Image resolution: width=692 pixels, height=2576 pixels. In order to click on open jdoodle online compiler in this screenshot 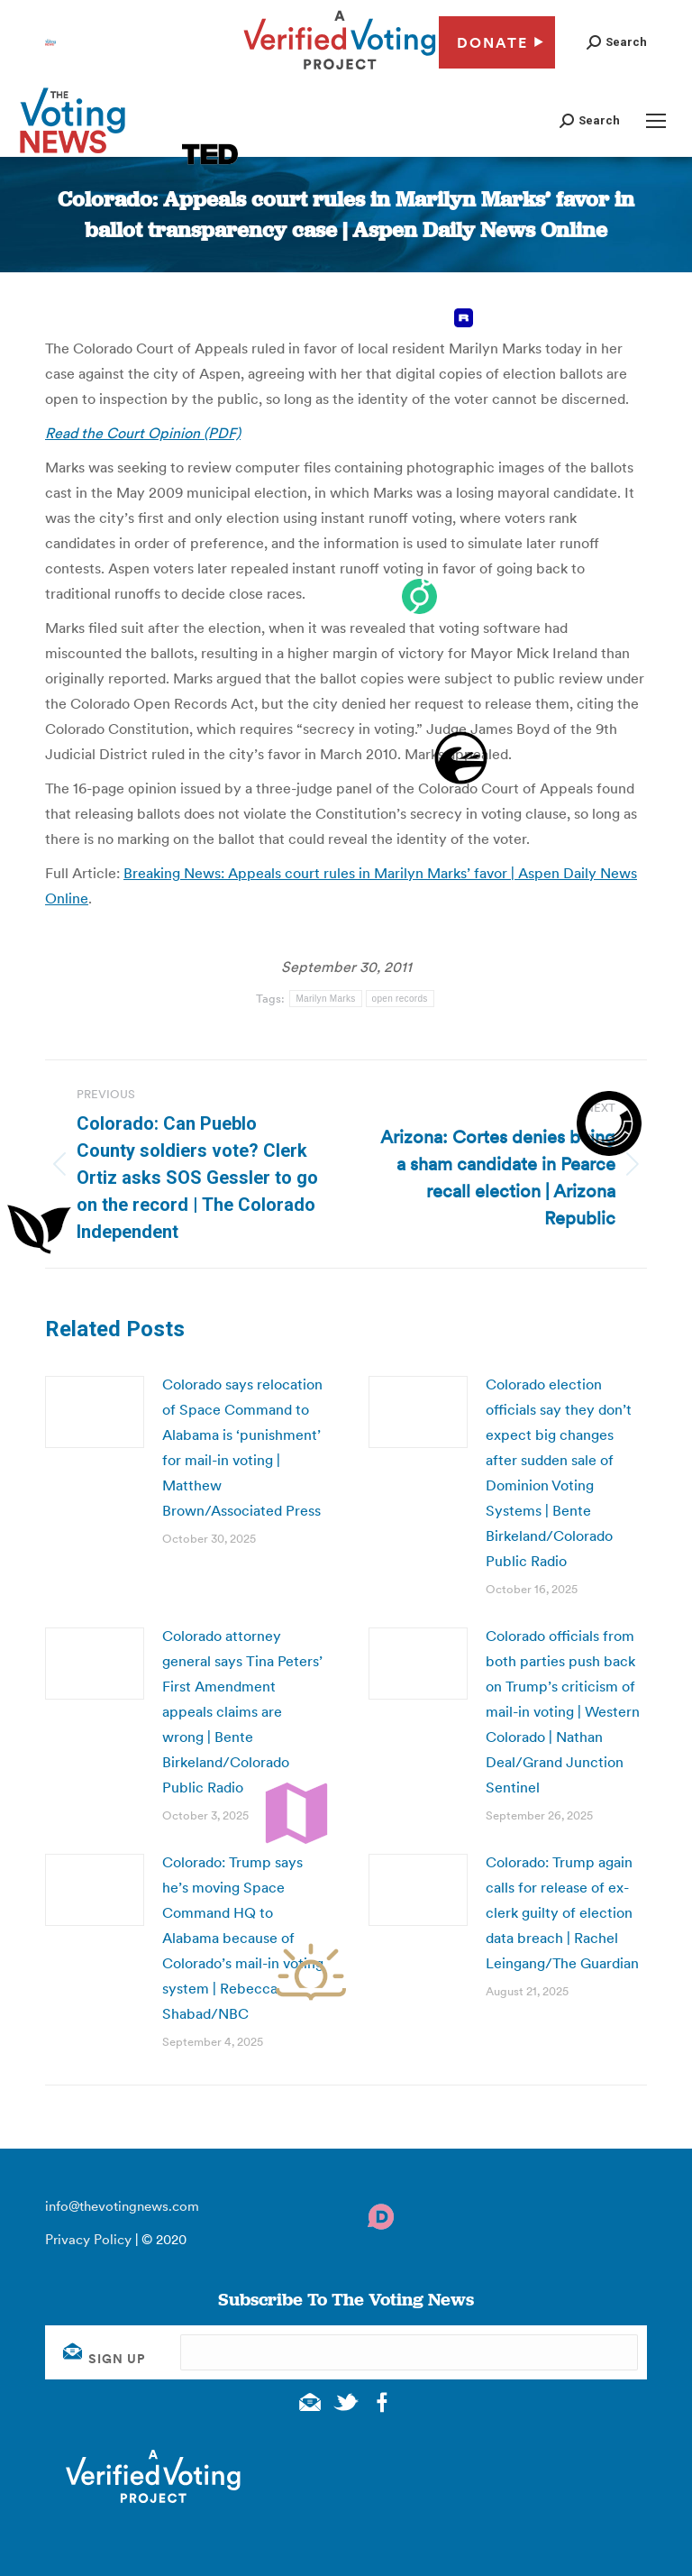, I will do `click(311, 1972)`.